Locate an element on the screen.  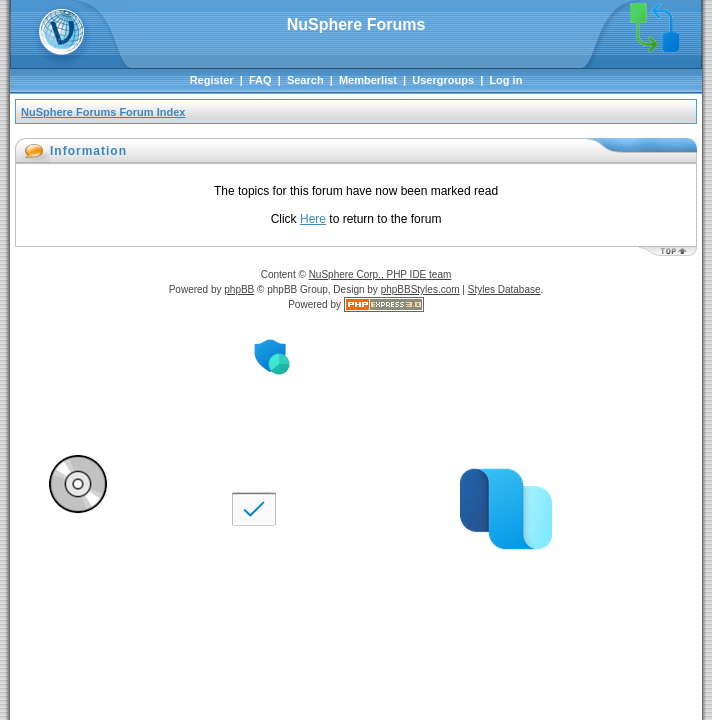
access optical disc drive in sidebar is located at coordinates (78, 484).